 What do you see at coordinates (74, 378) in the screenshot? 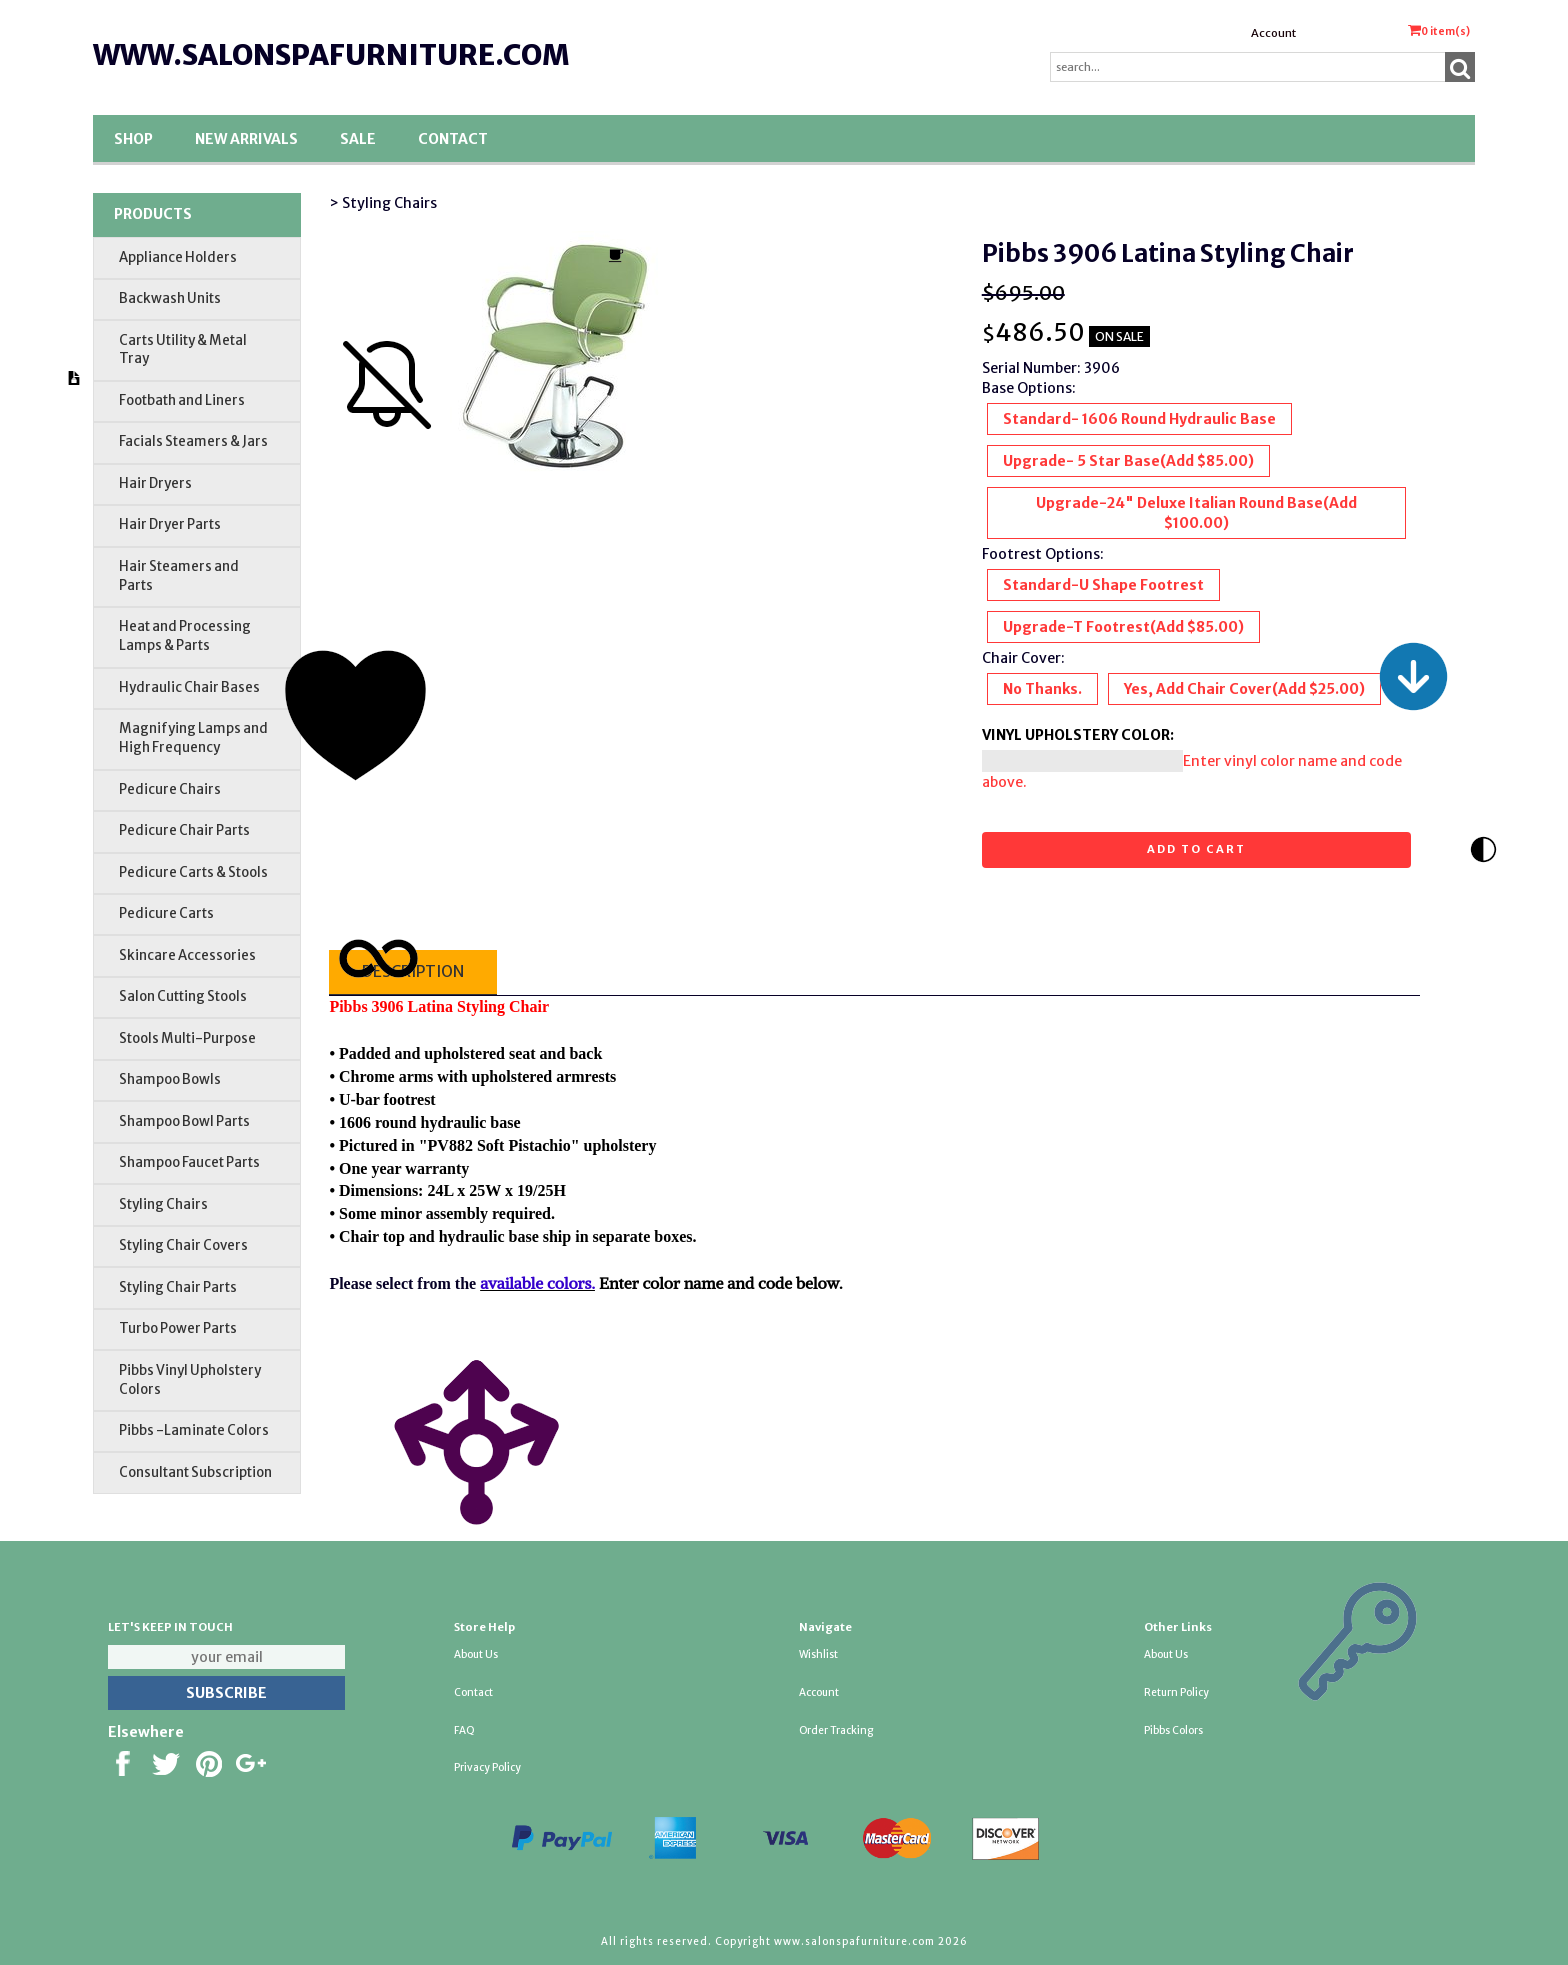
I see `view a protected or encrypted document` at bounding box center [74, 378].